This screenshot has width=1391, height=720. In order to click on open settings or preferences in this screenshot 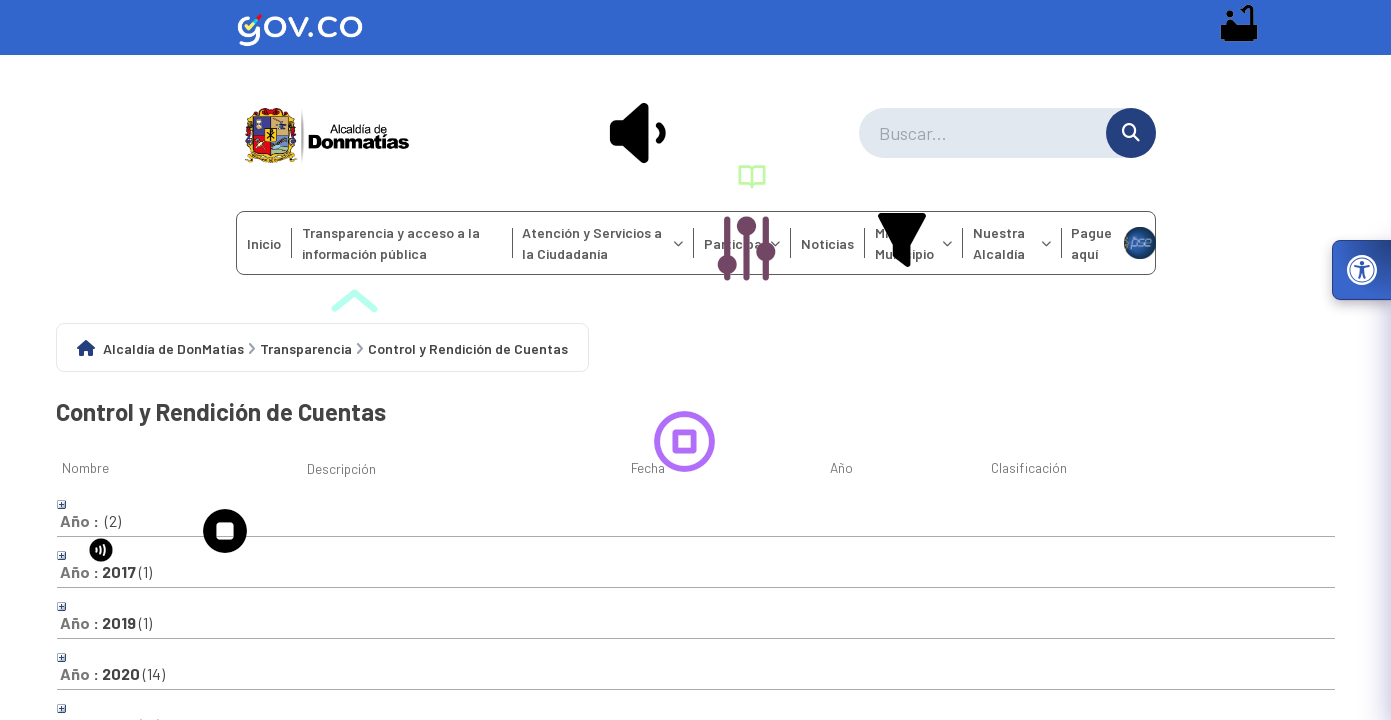, I will do `click(746, 248)`.